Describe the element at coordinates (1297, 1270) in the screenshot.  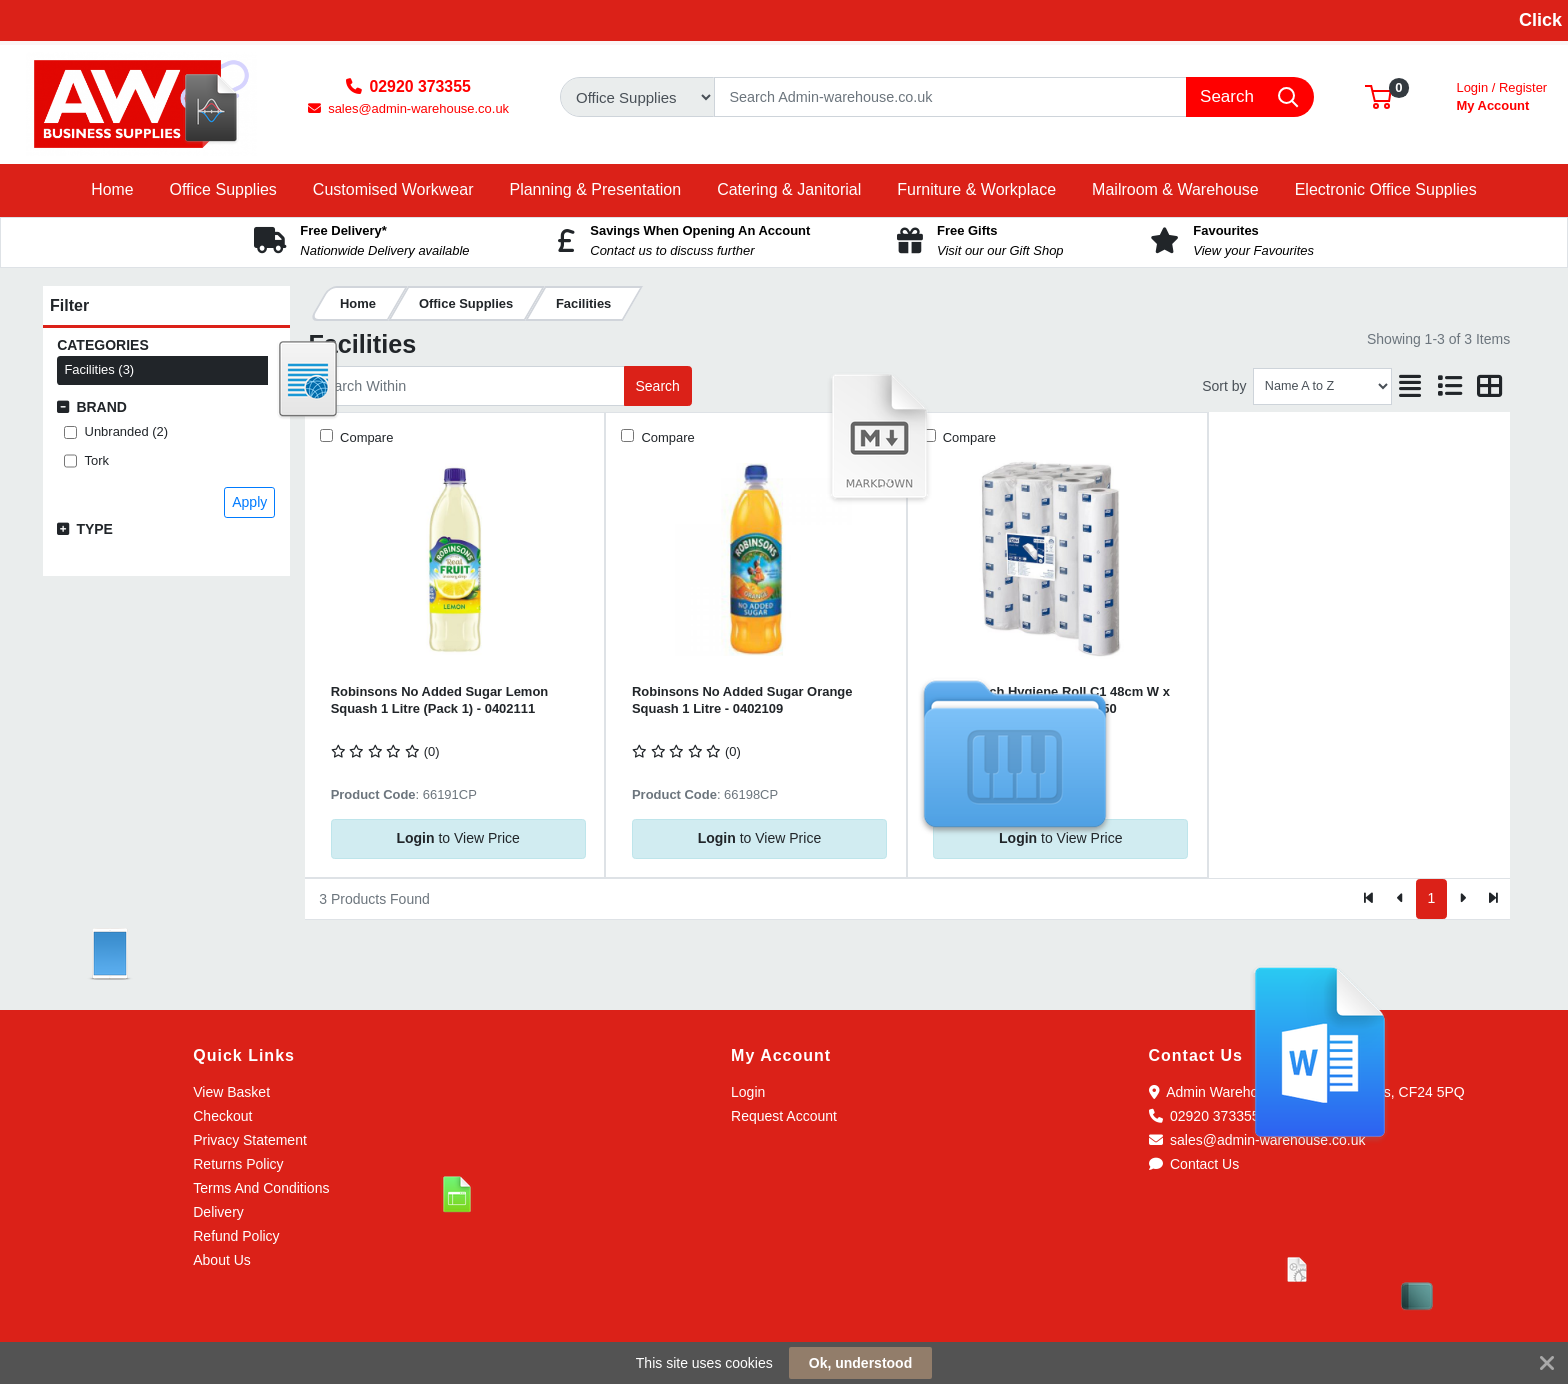
I see `shared library file used by system applications` at that location.